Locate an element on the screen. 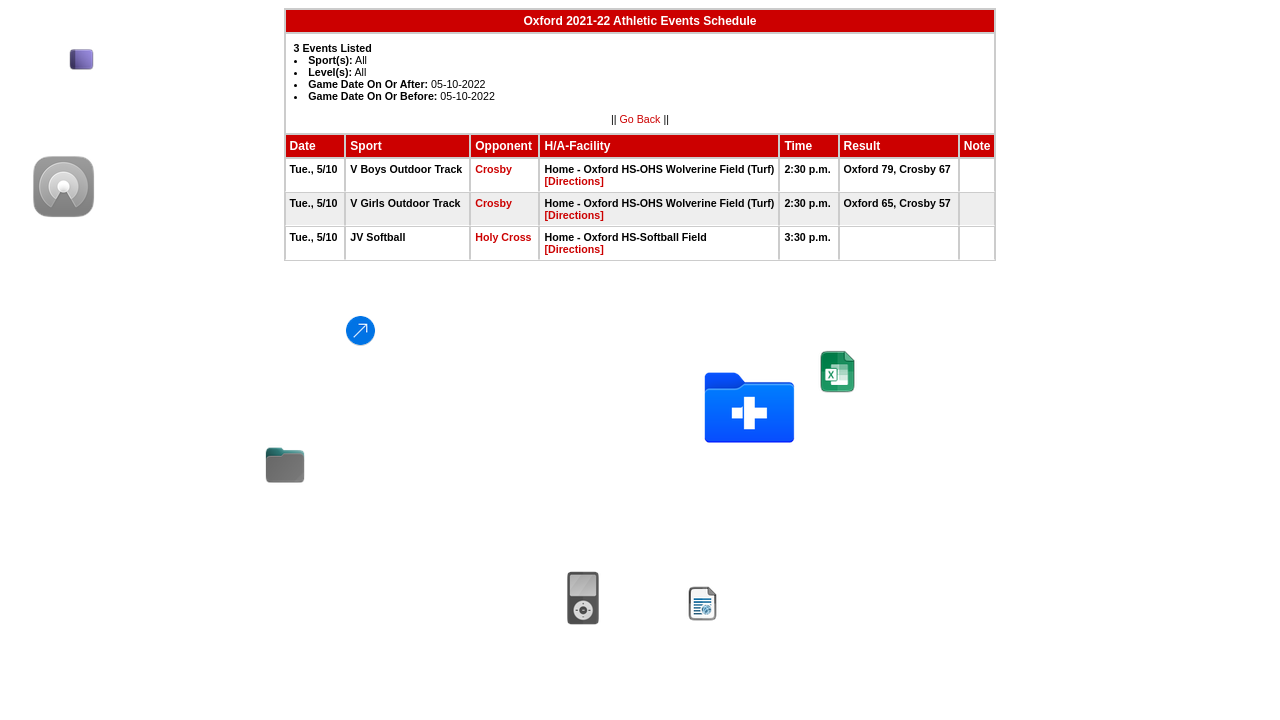  open an excel spreadsheet file is located at coordinates (837, 371).